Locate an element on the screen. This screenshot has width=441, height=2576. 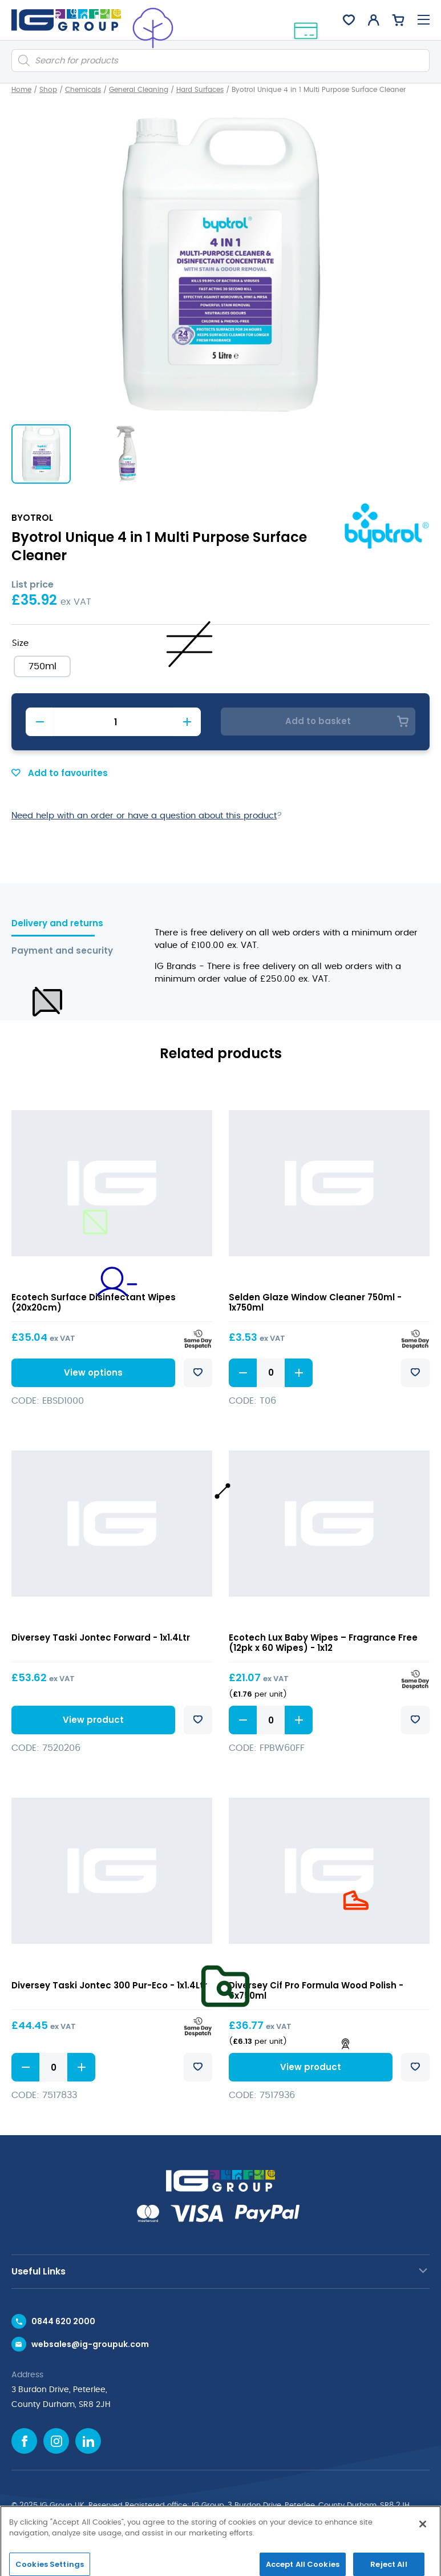
access nature or parks category is located at coordinates (153, 28).